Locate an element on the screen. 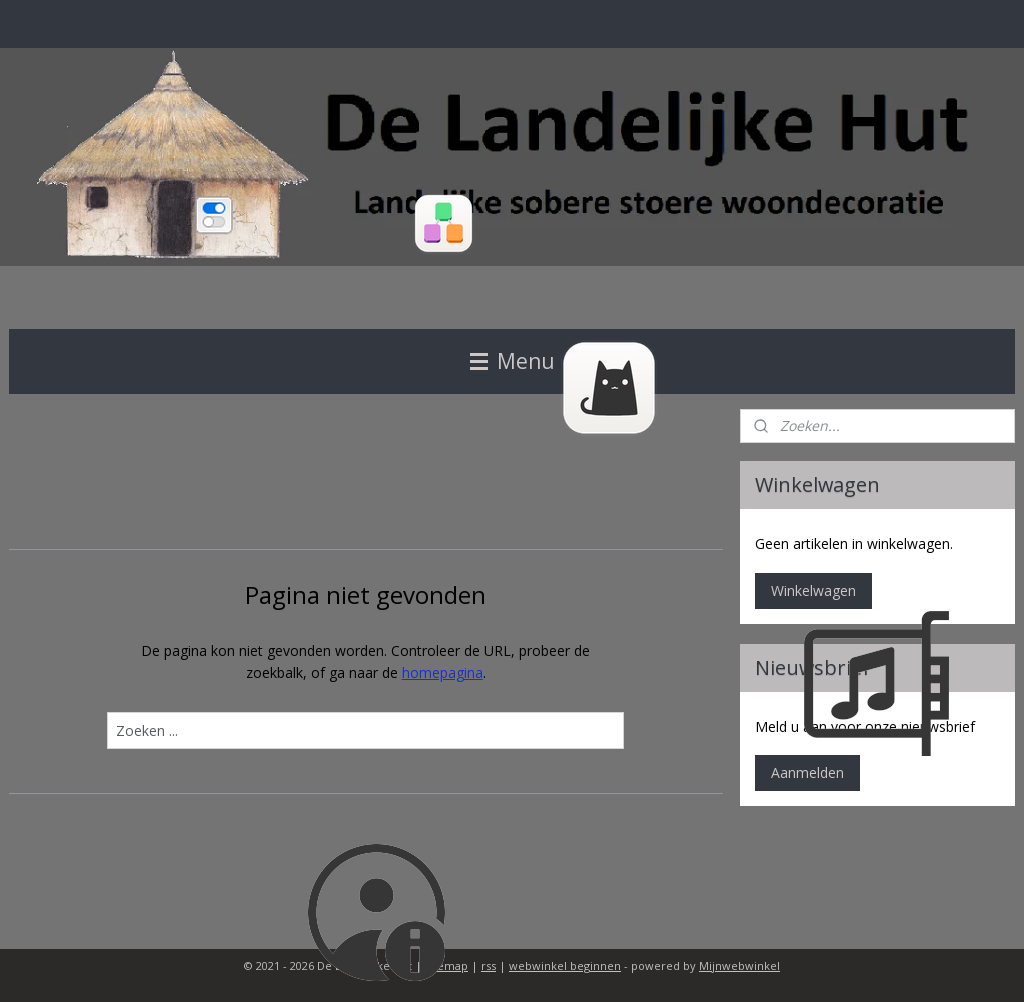  open GTK Node Editor application is located at coordinates (443, 223).